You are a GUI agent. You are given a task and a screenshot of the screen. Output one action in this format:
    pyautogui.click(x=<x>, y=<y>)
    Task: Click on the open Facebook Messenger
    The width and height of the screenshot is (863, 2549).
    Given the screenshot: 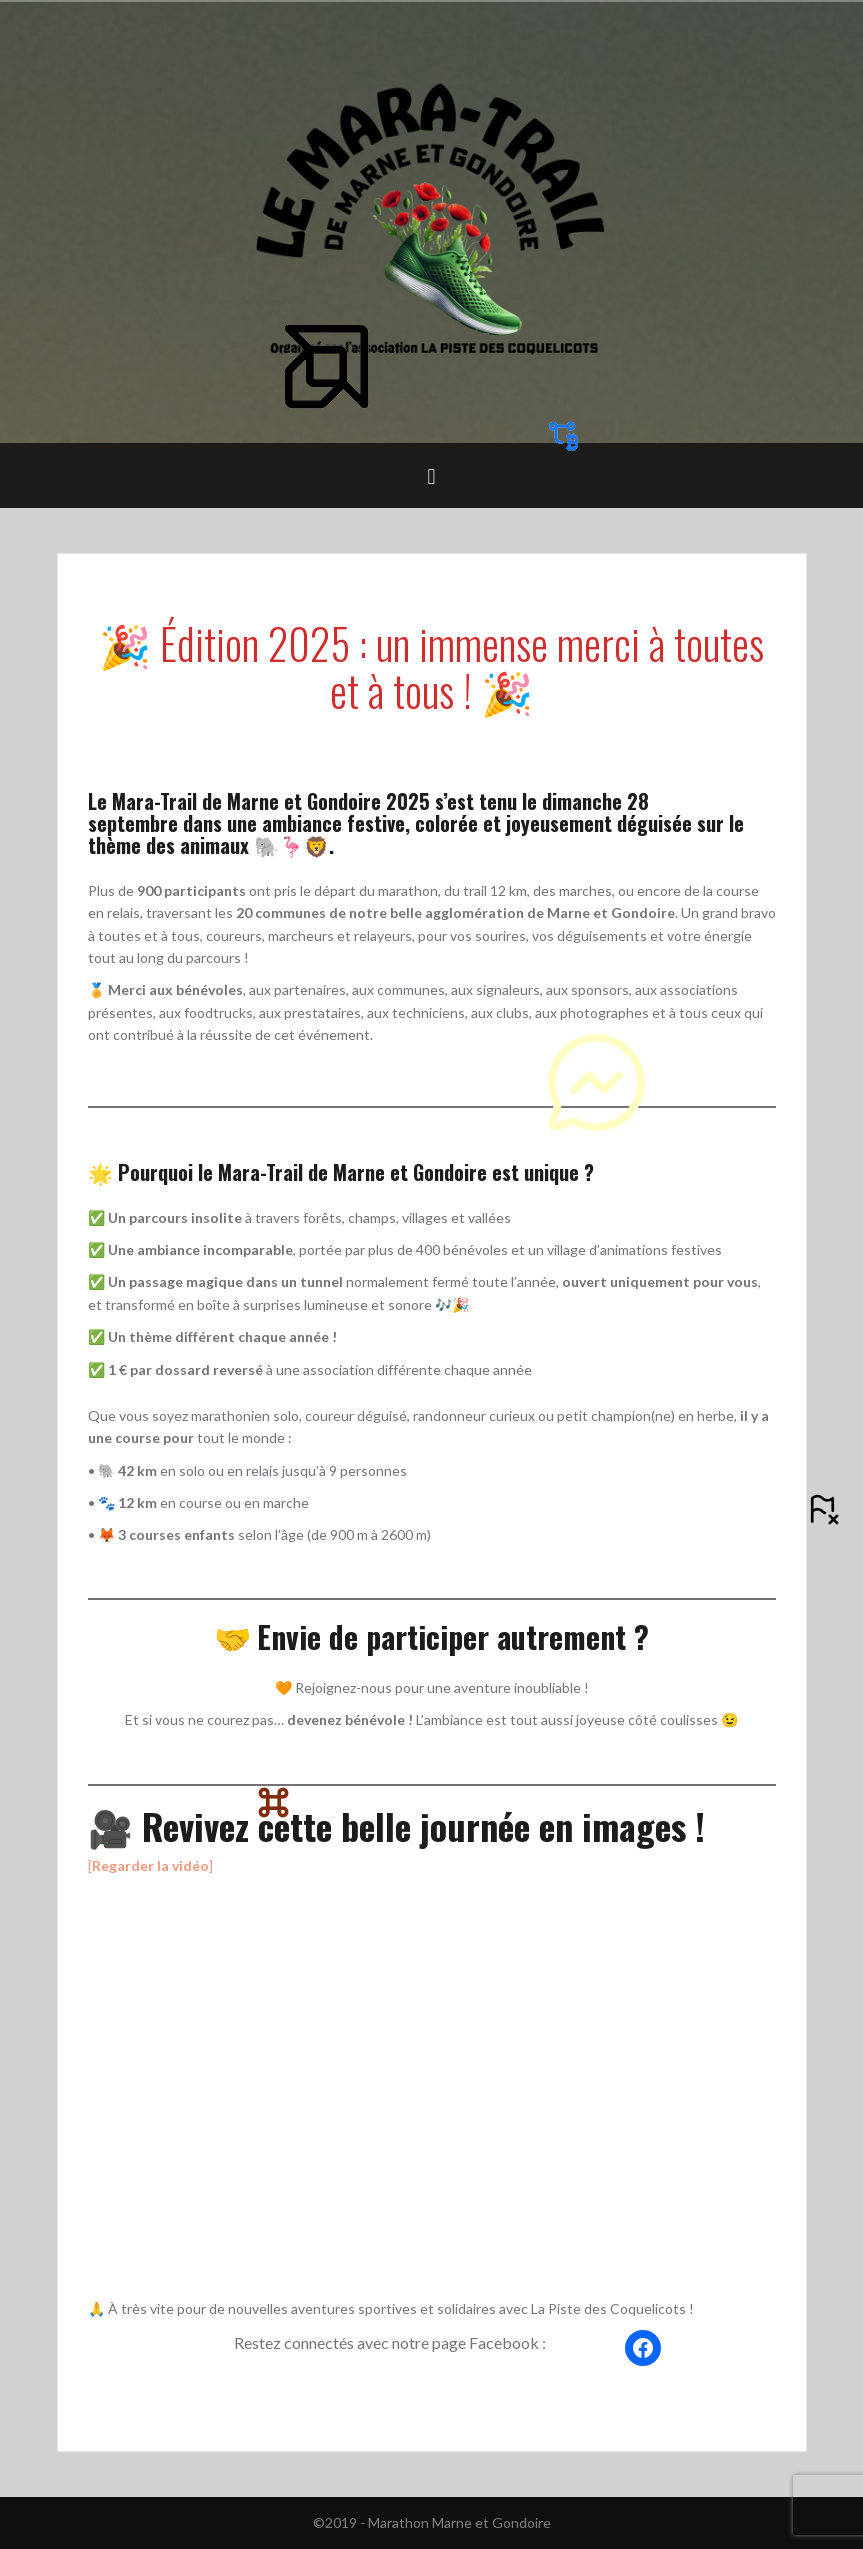 What is the action you would take?
    pyautogui.click(x=596, y=1082)
    